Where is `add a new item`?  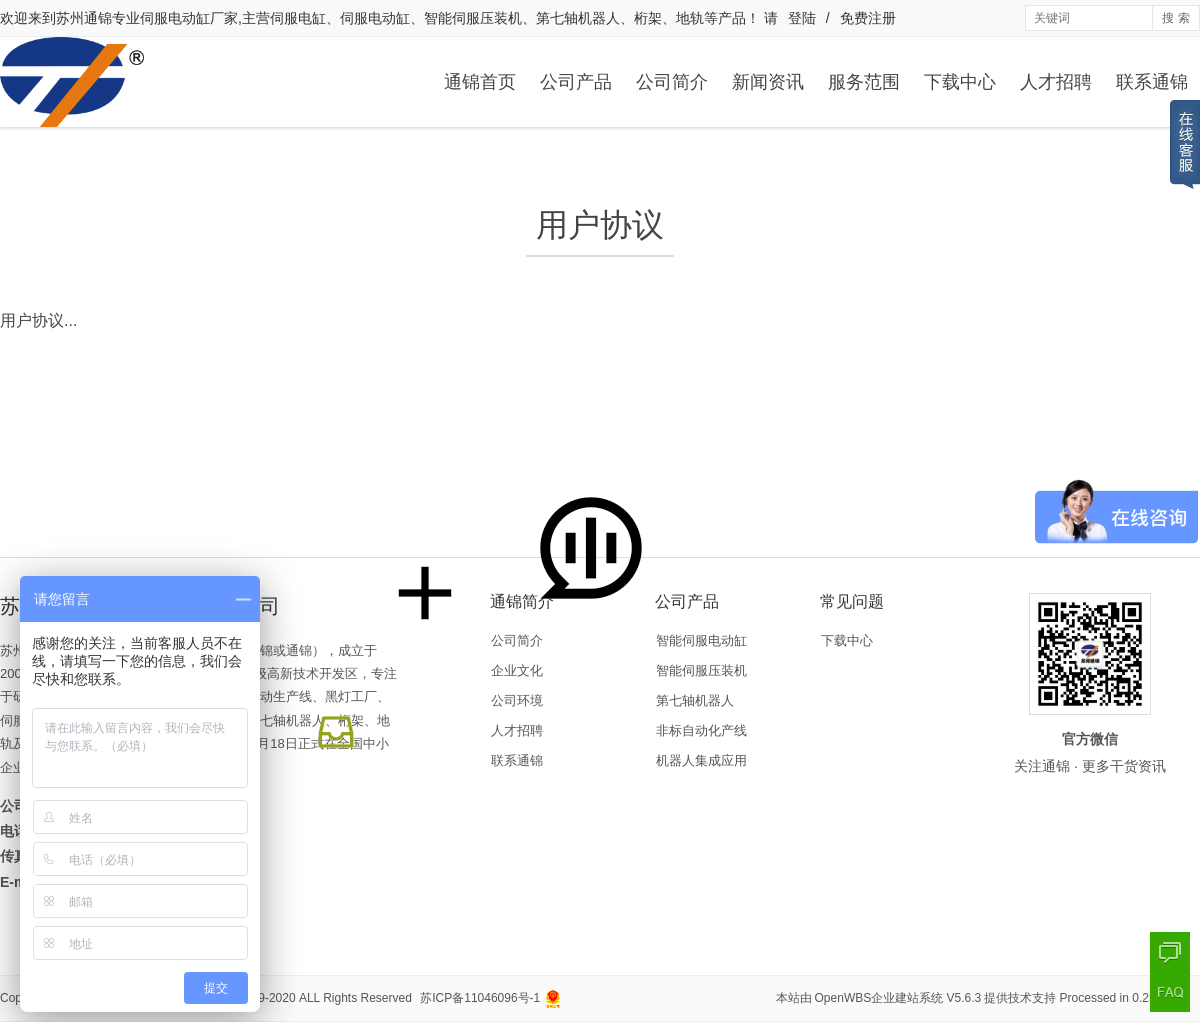 add a new item is located at coordinates (425, 593).